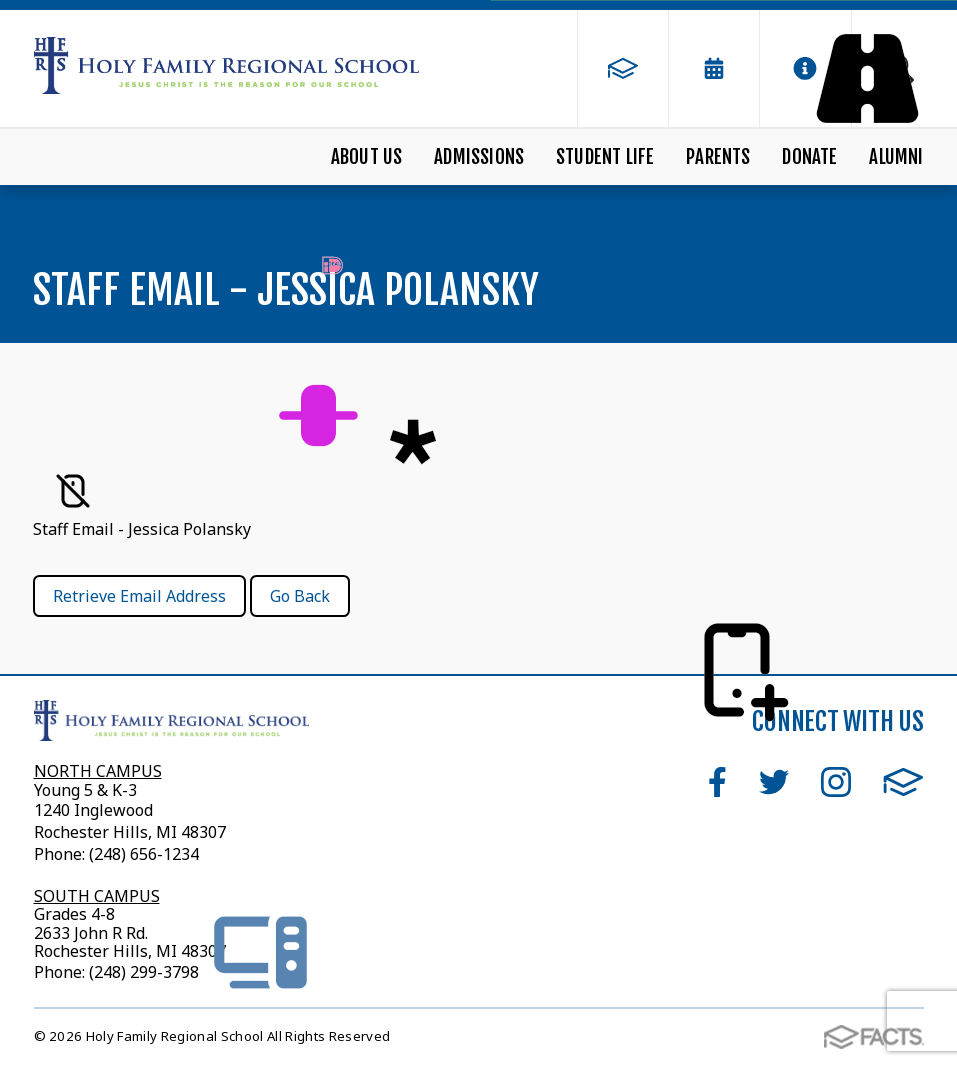 The width and height of the screenshot is (957, 1065). Describe the element at coordinates (413, 442) in the screenshot. I see `diaspora social network logo` at that location.